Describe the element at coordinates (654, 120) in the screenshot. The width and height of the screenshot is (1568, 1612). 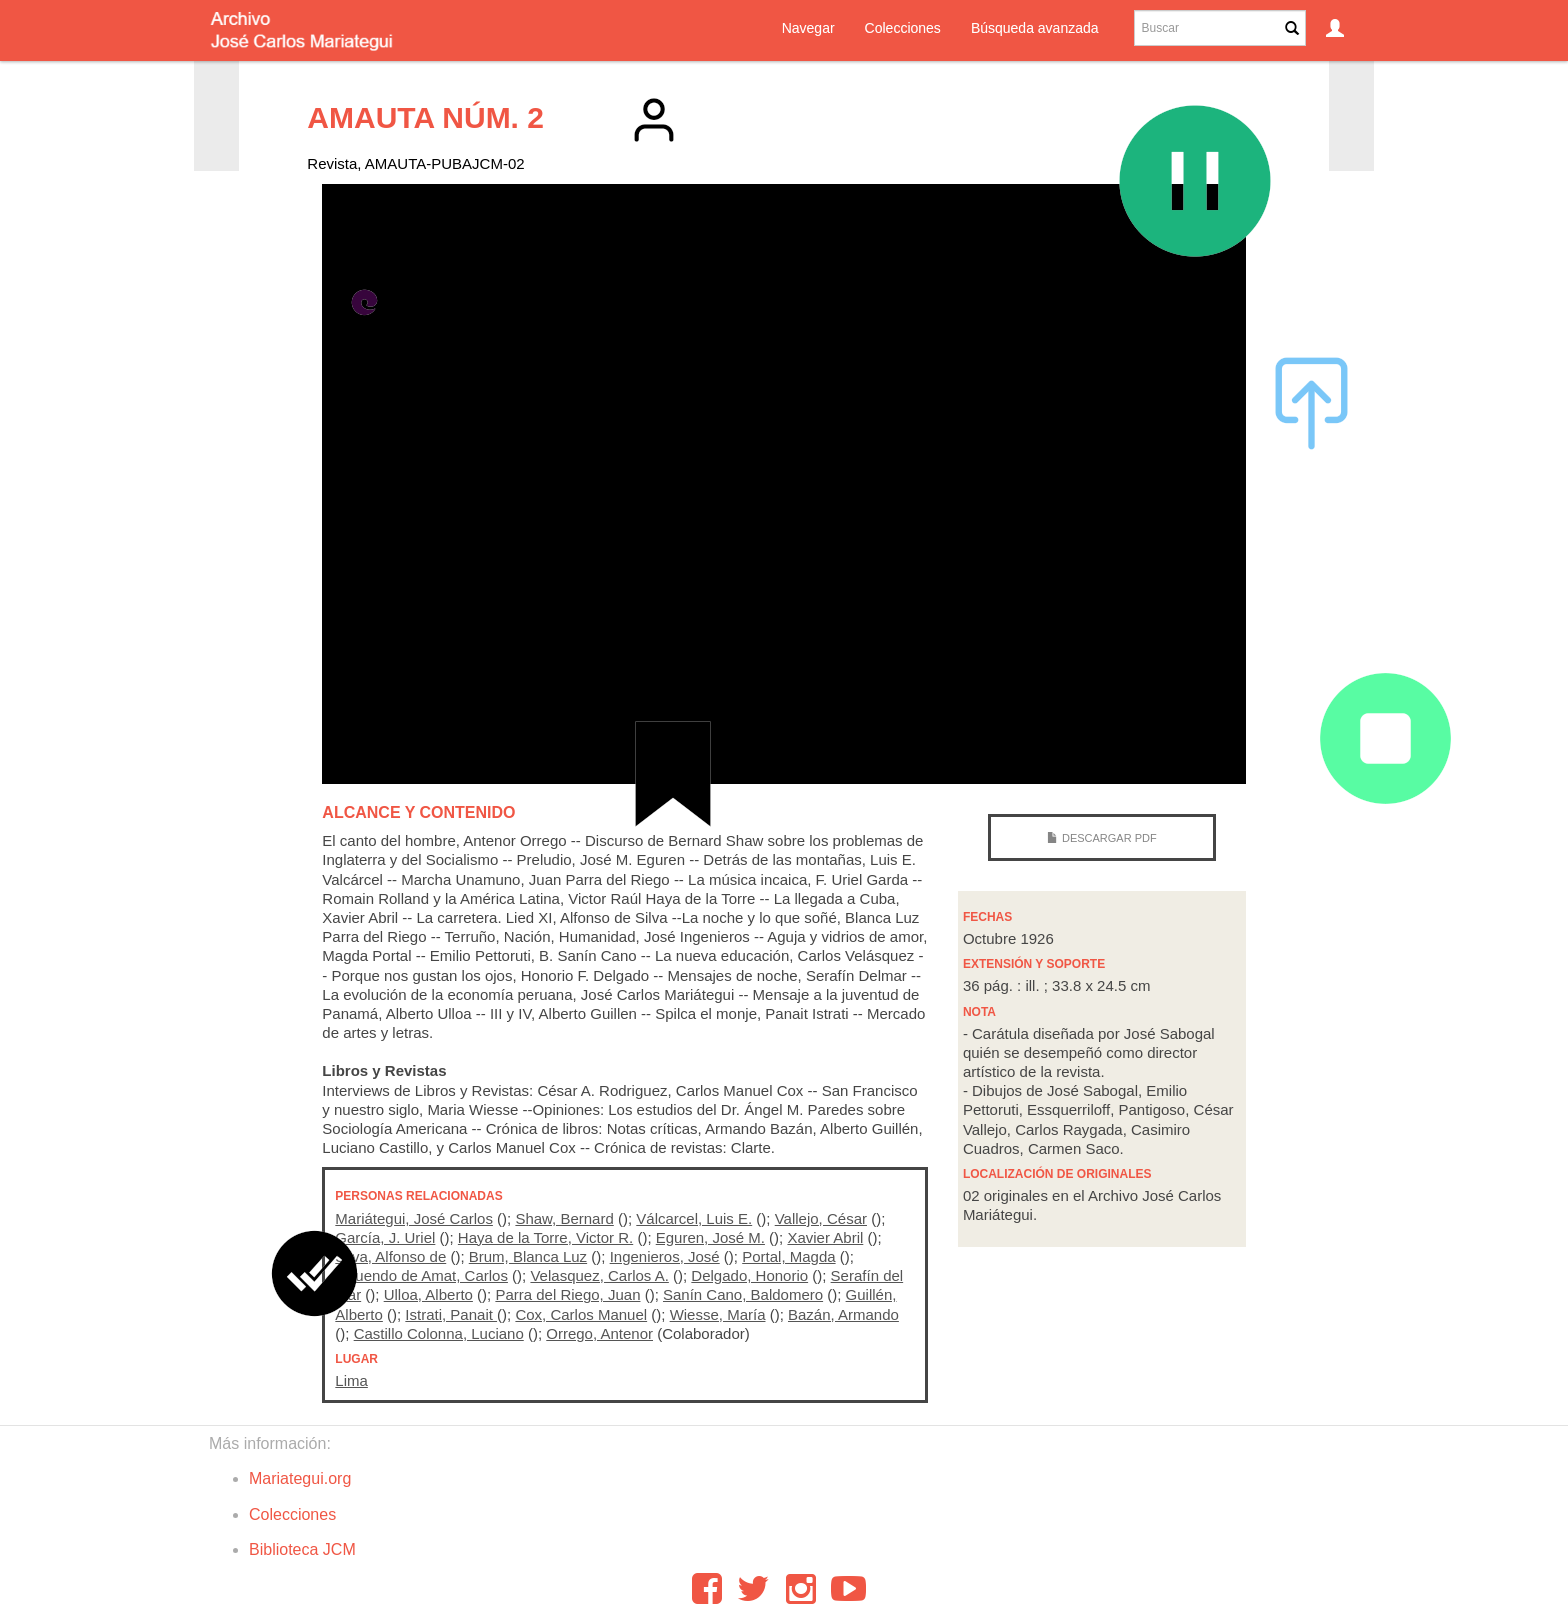
I see `view your profile` at that location.